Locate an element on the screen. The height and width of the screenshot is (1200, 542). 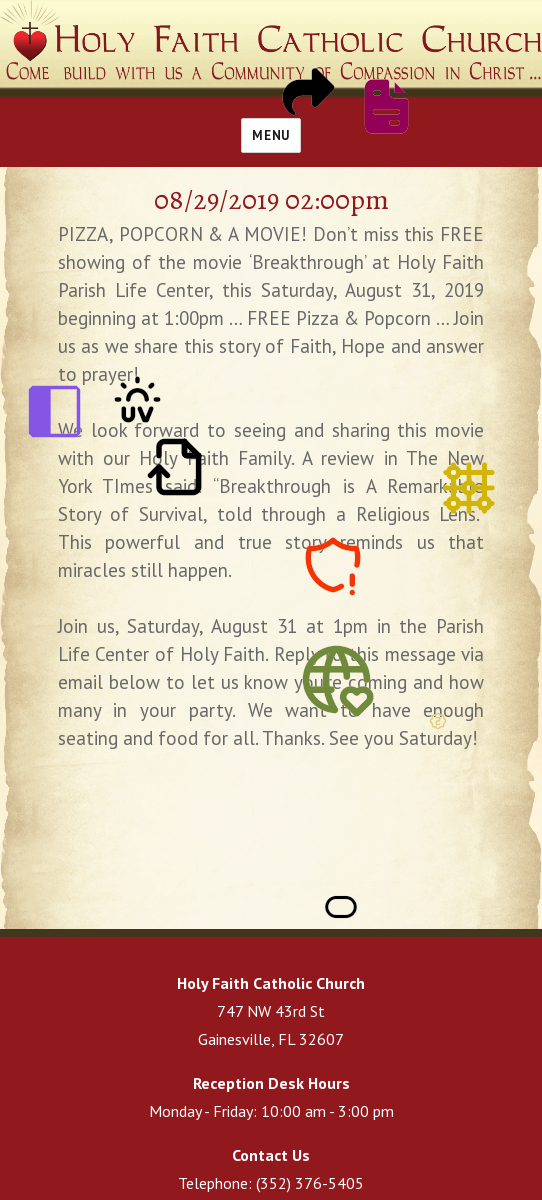
view invoice or billing document is located at coordinates (386, 106).